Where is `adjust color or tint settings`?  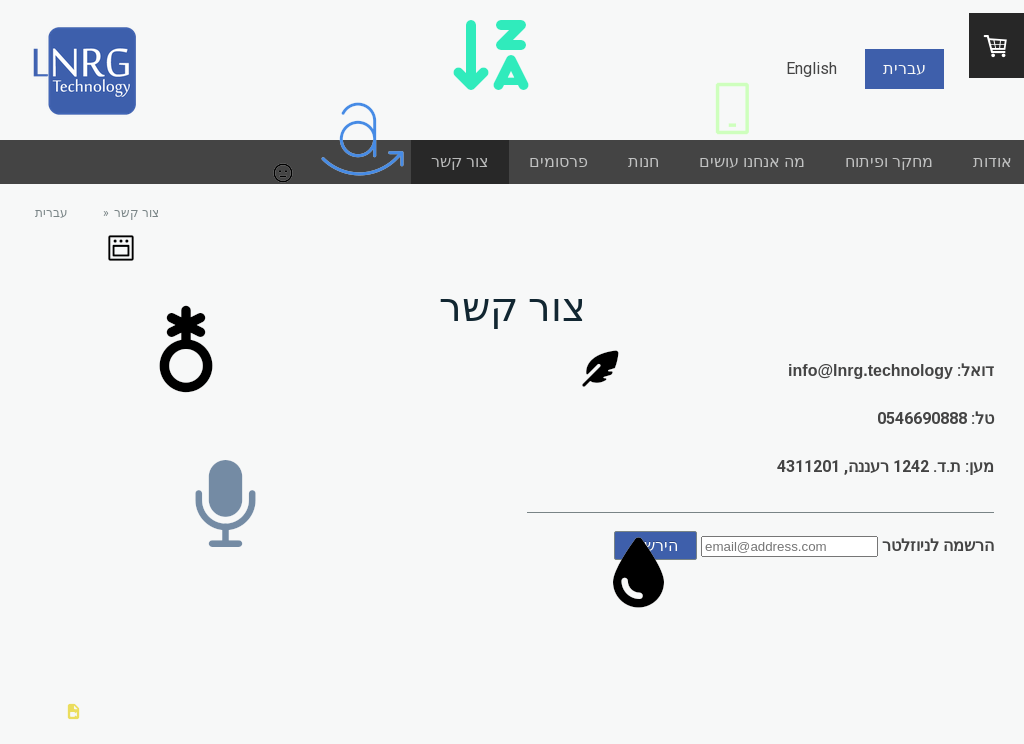 adjust color or tint settings is located at coordinates (638, 573).